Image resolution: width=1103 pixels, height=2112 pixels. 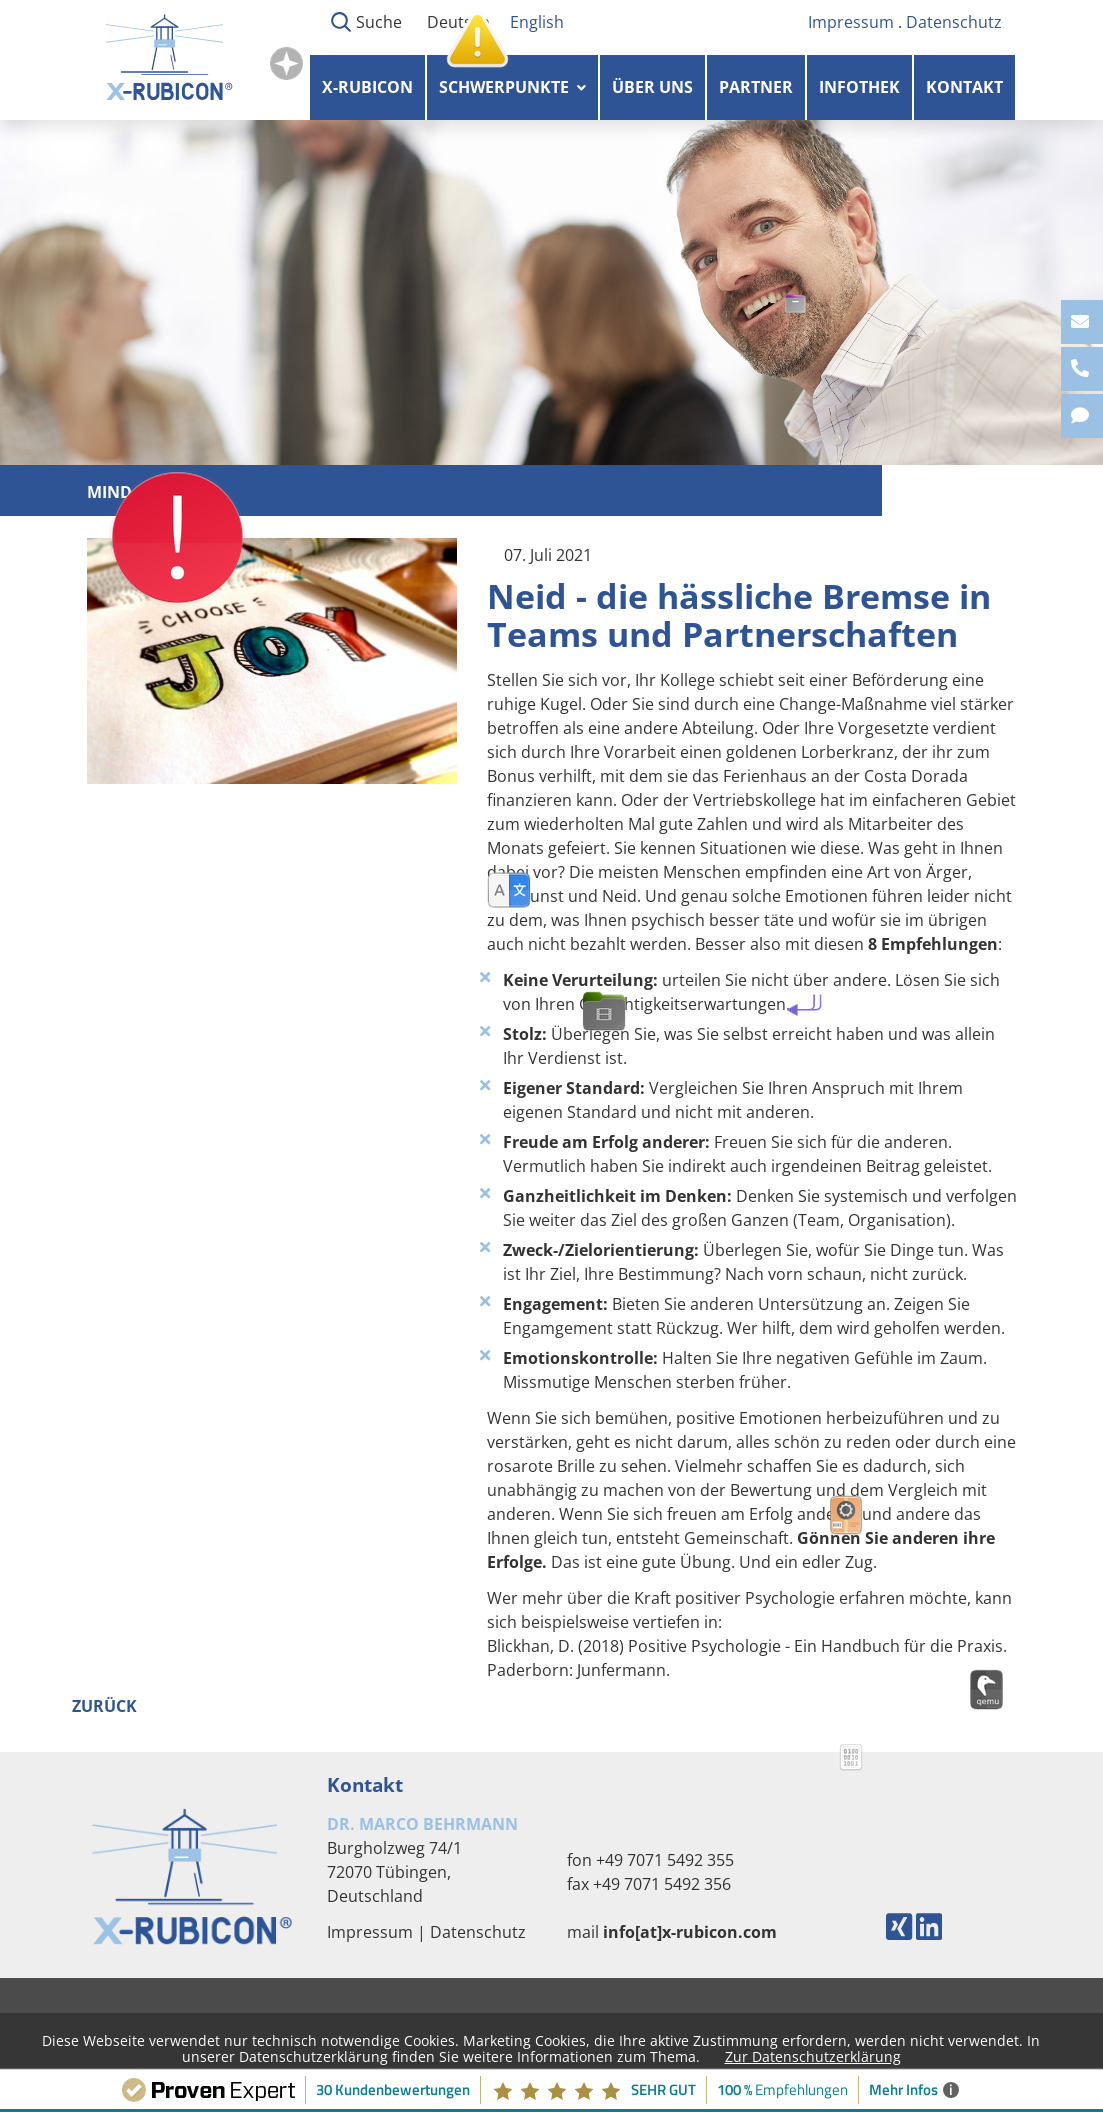 What do you see at coordinates (851, 1757) in the screenshot?
I see `indicates a binary or raw data file` at bounding box center [851, 1757].